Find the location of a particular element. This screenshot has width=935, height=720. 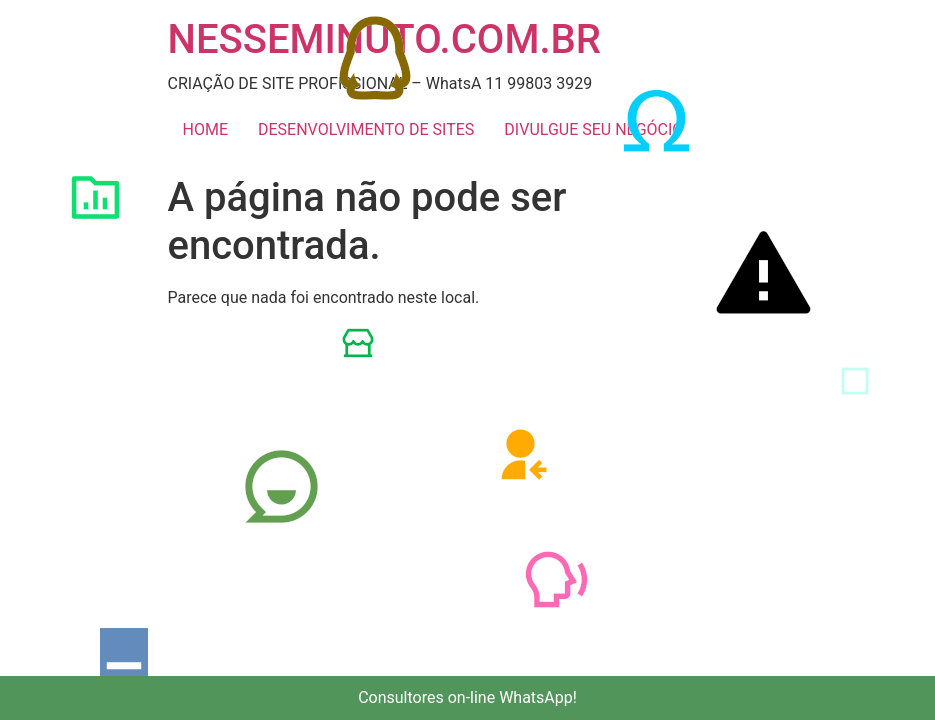

open analytics or reports folder is located at coordinates (95, 197).